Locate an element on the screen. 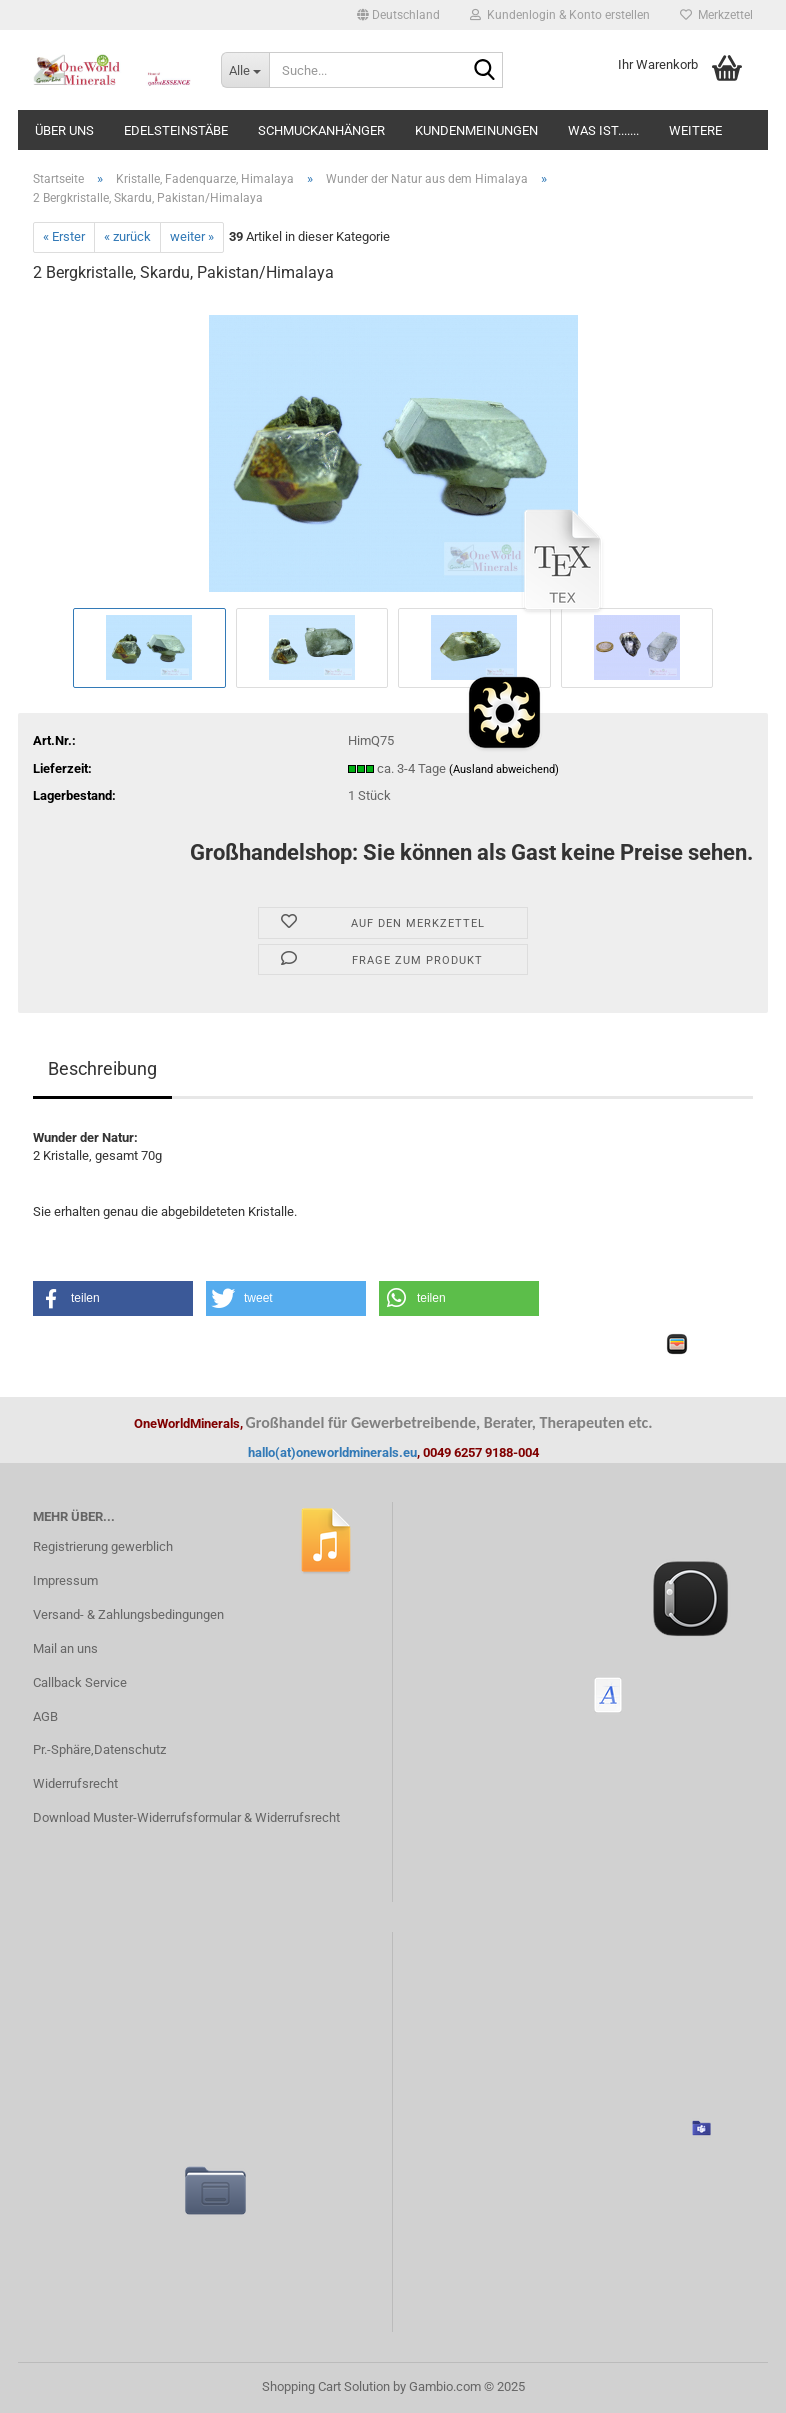 Image resolution: width=786 pixels, height=2413 pixels. an OpenType font file is located at coordinates (608, 1695).